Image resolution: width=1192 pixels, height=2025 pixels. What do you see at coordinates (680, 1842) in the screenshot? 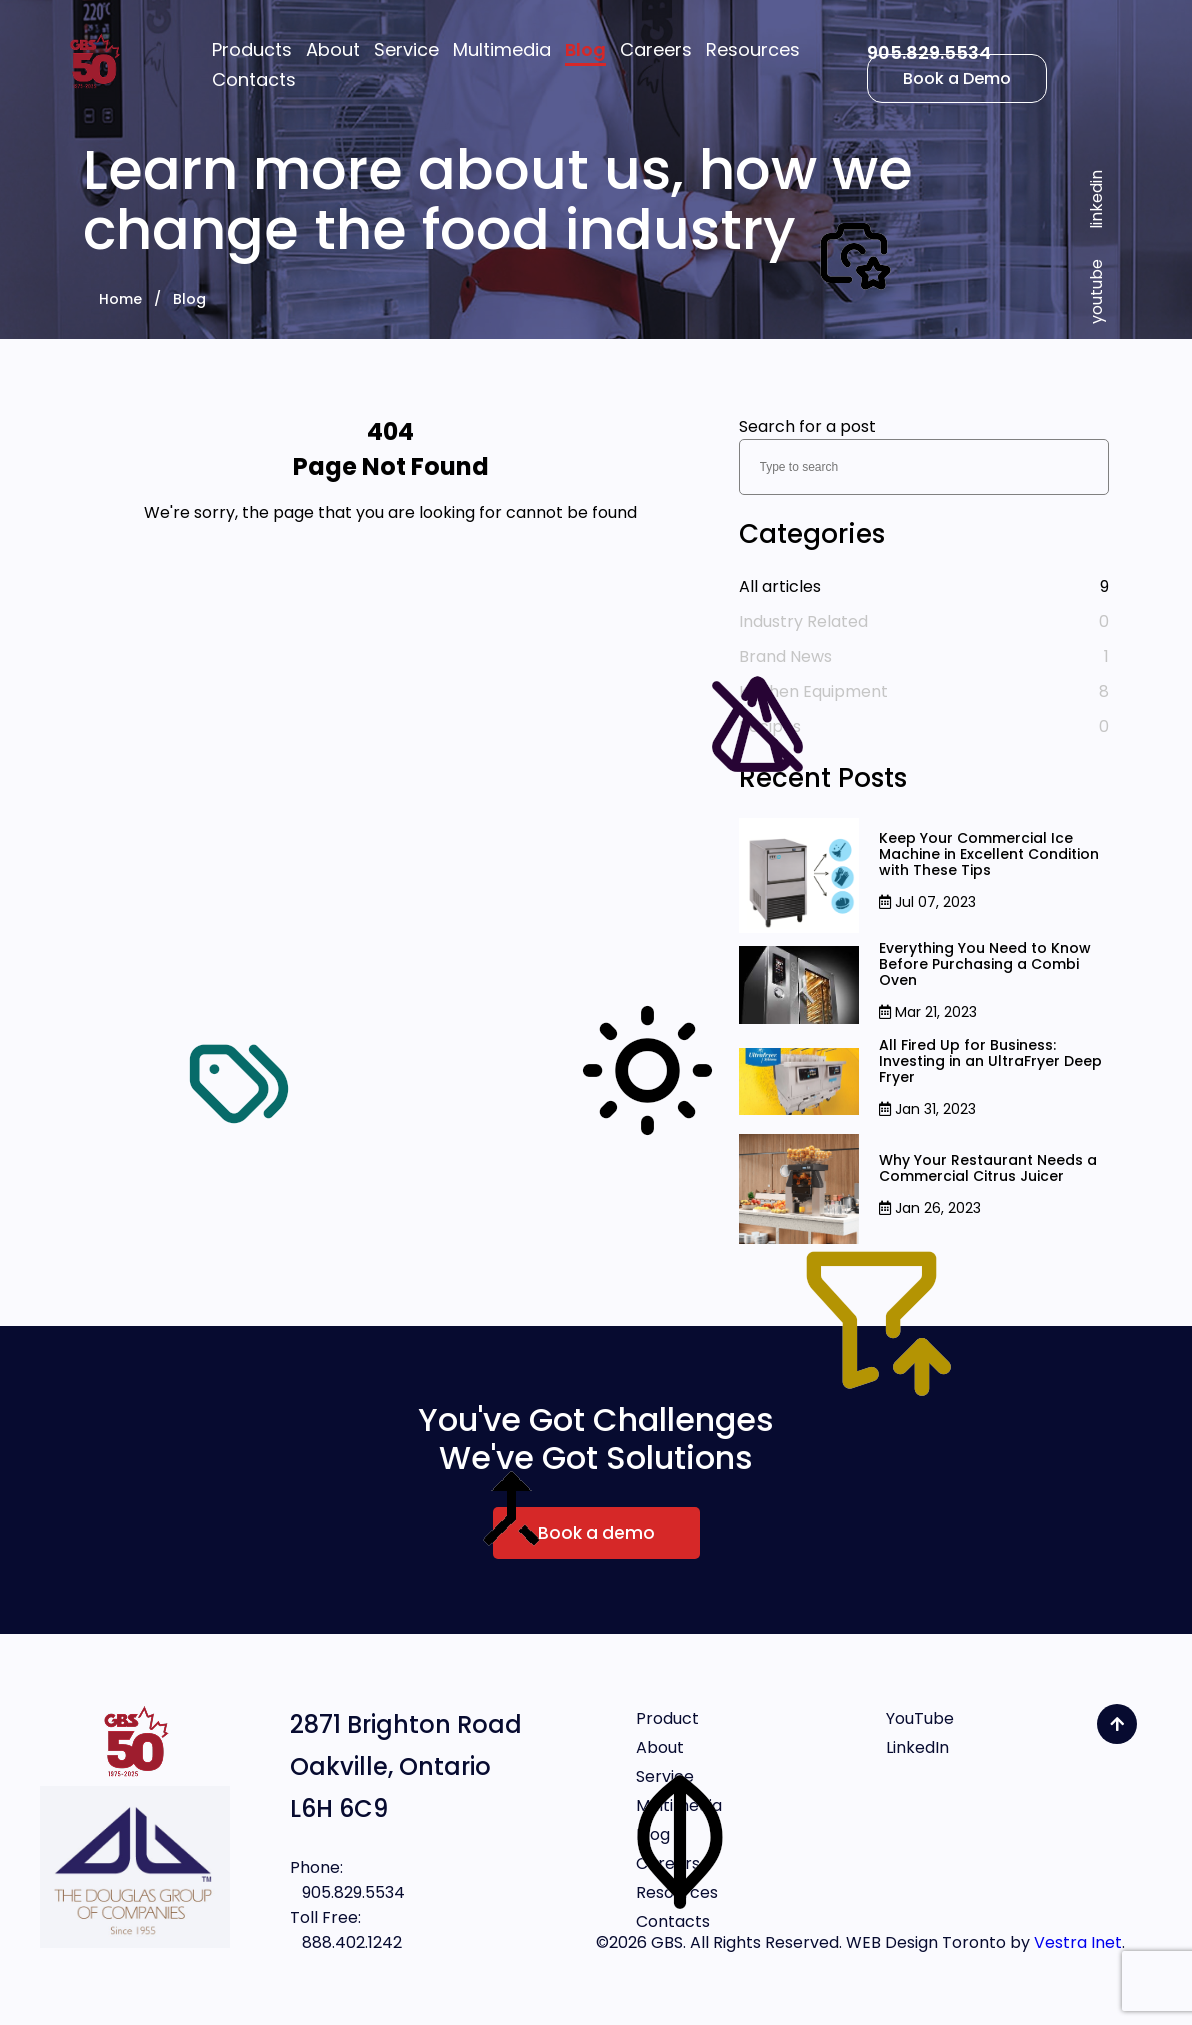
I see `MongoDB database service logo` at bounding box center [680, 1842].